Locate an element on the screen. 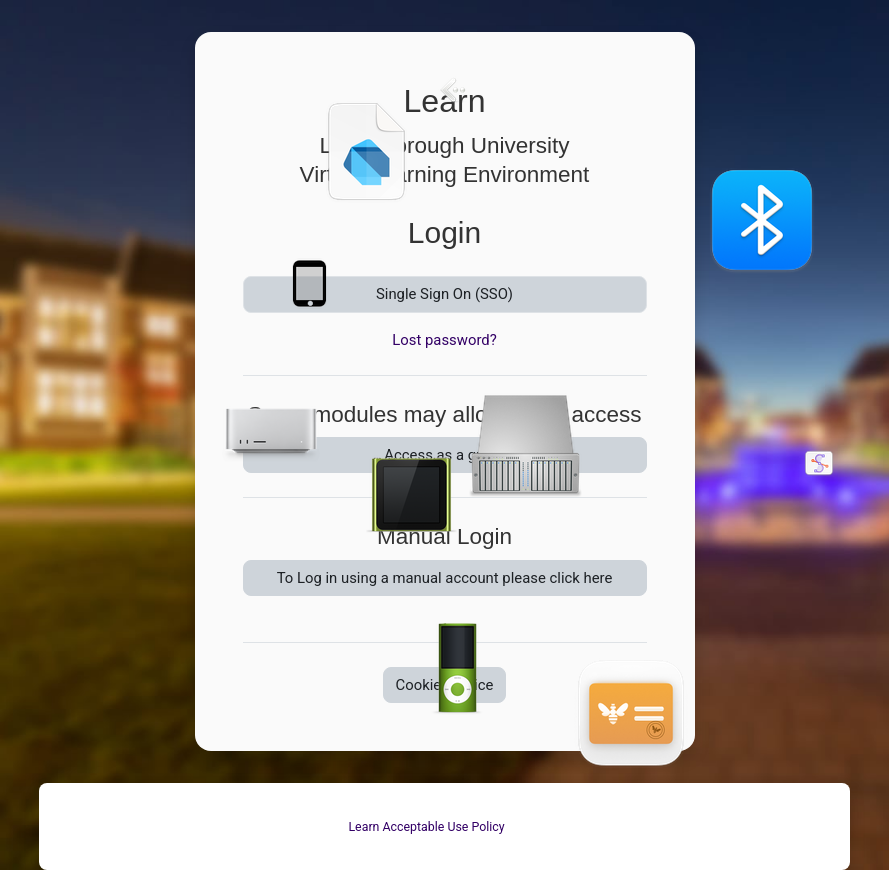 The height and width of the screenshot is (870, 889). go back to the previous screen is located at coordinates (453, 90).